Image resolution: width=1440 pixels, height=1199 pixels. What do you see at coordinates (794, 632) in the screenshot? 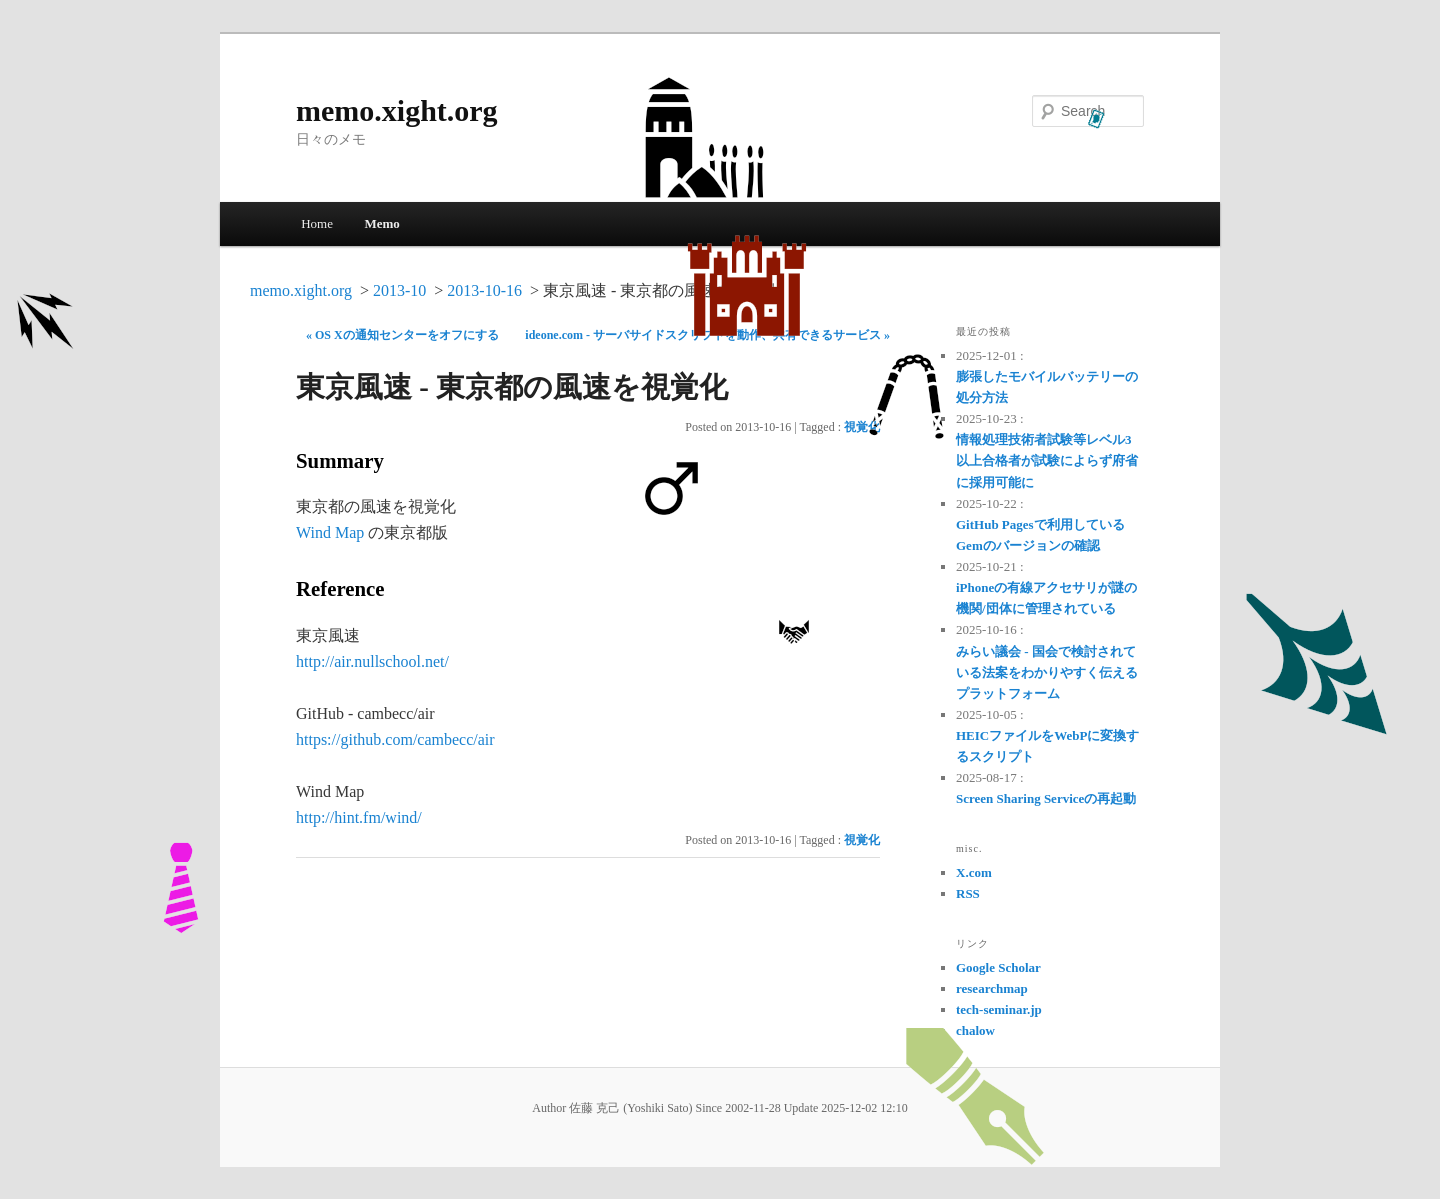
I see `confirm a deal or agreement` at bounding box center [794, 632].